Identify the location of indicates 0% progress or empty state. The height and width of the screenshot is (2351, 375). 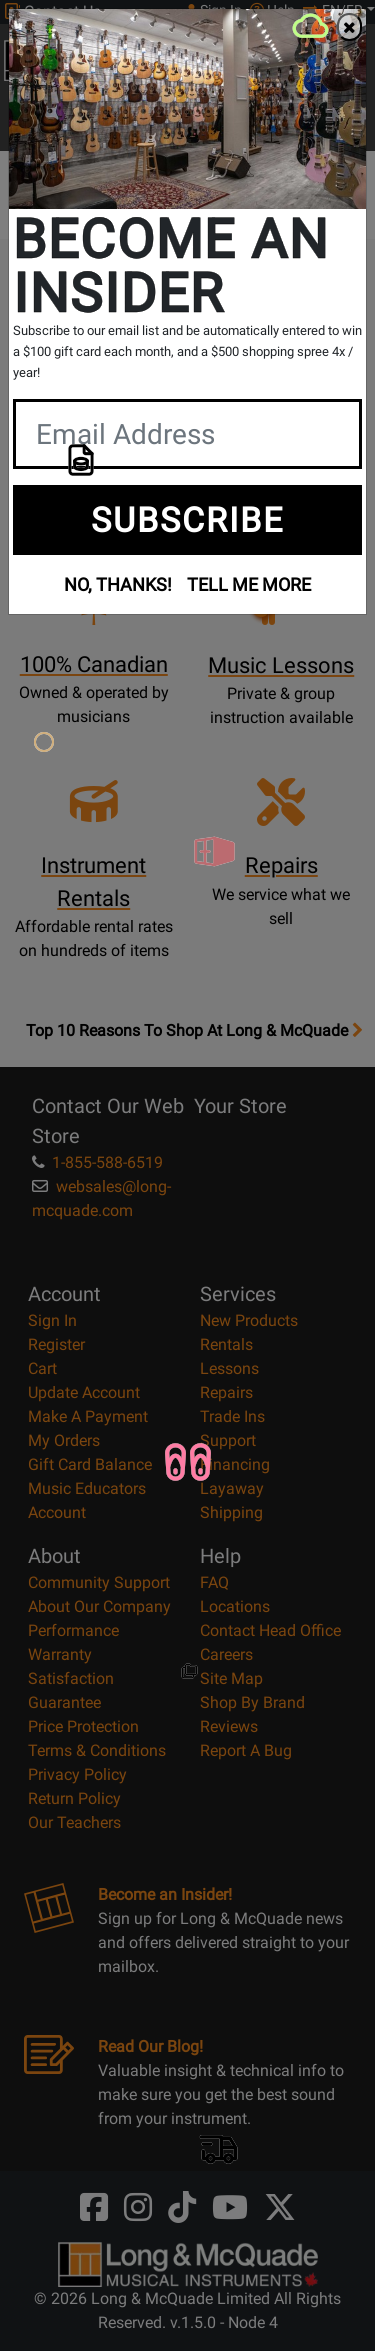
(44, 742).